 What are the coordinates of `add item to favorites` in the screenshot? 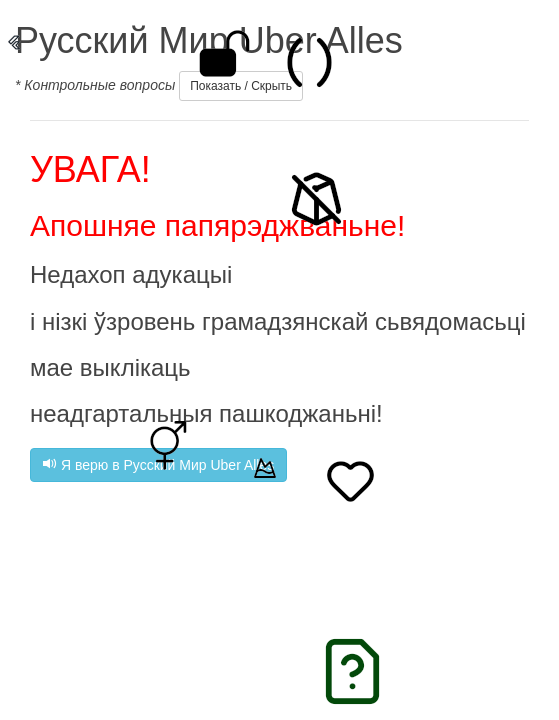 It's located at (350, 480).